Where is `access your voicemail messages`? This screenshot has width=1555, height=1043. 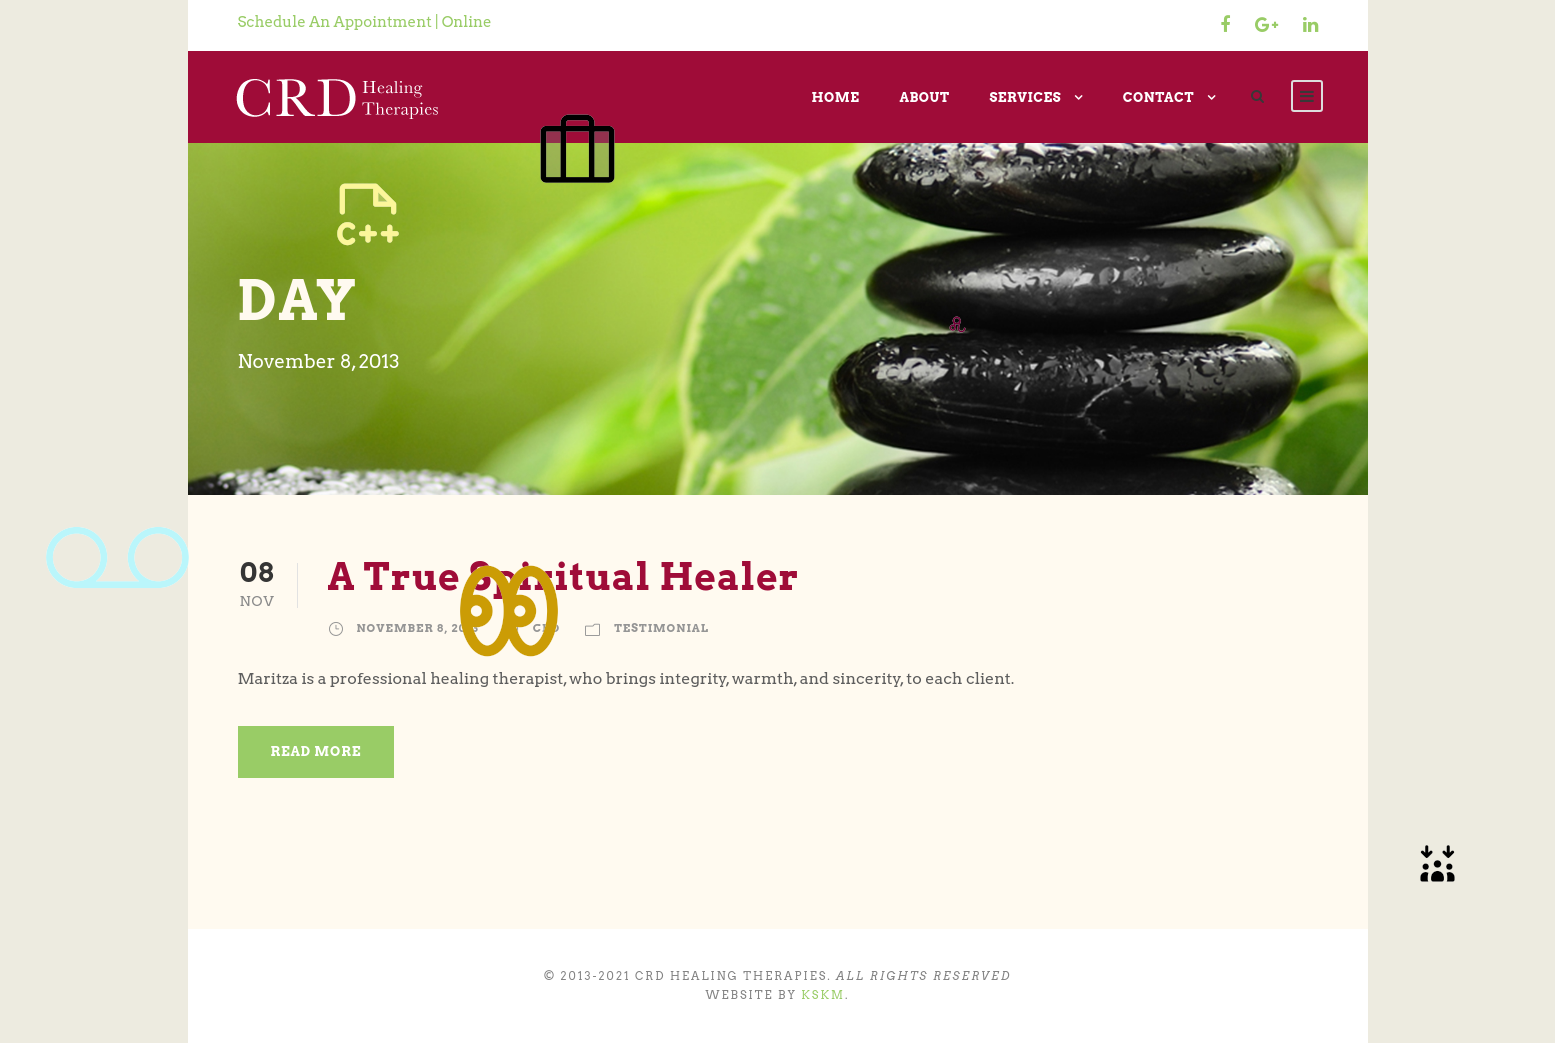
access your voicemail messages is located at coordinates (117, 557).